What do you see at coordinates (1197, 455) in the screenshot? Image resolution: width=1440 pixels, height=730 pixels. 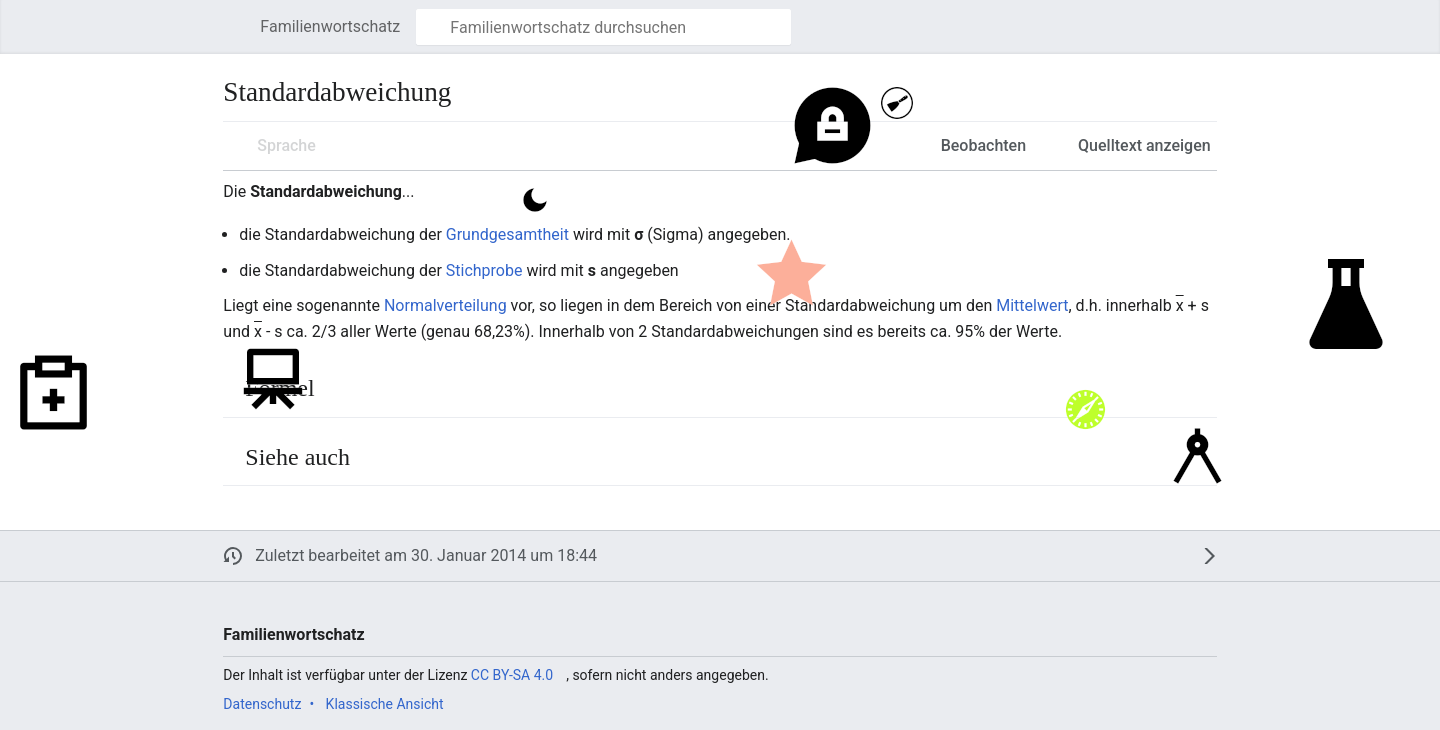 I see `access drawing or design tools` at bounding box center [1197, 455].